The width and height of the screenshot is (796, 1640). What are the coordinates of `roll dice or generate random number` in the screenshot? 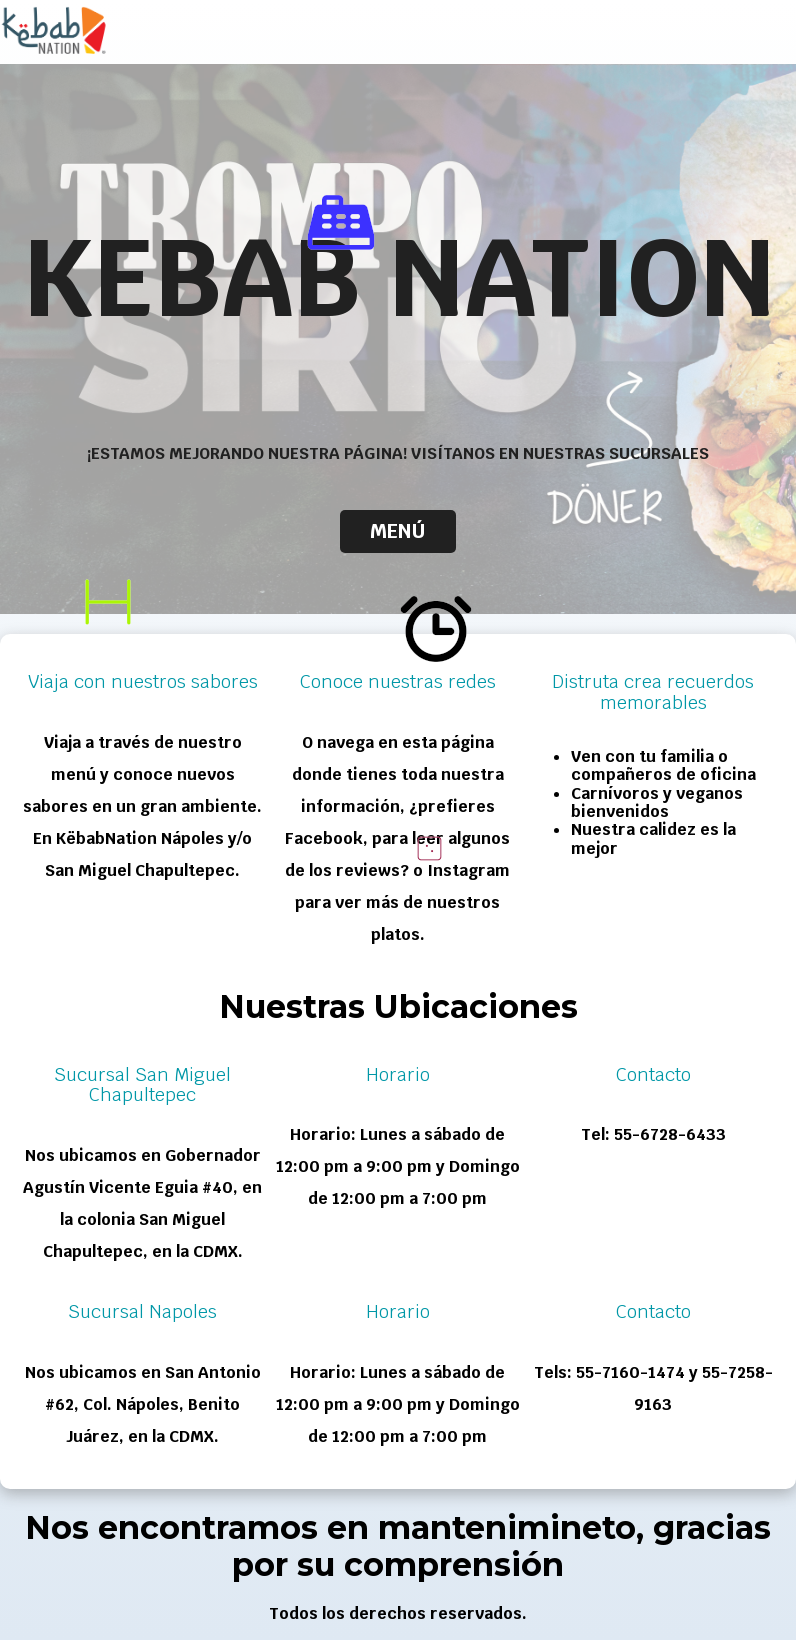 It's located at (429, 848).